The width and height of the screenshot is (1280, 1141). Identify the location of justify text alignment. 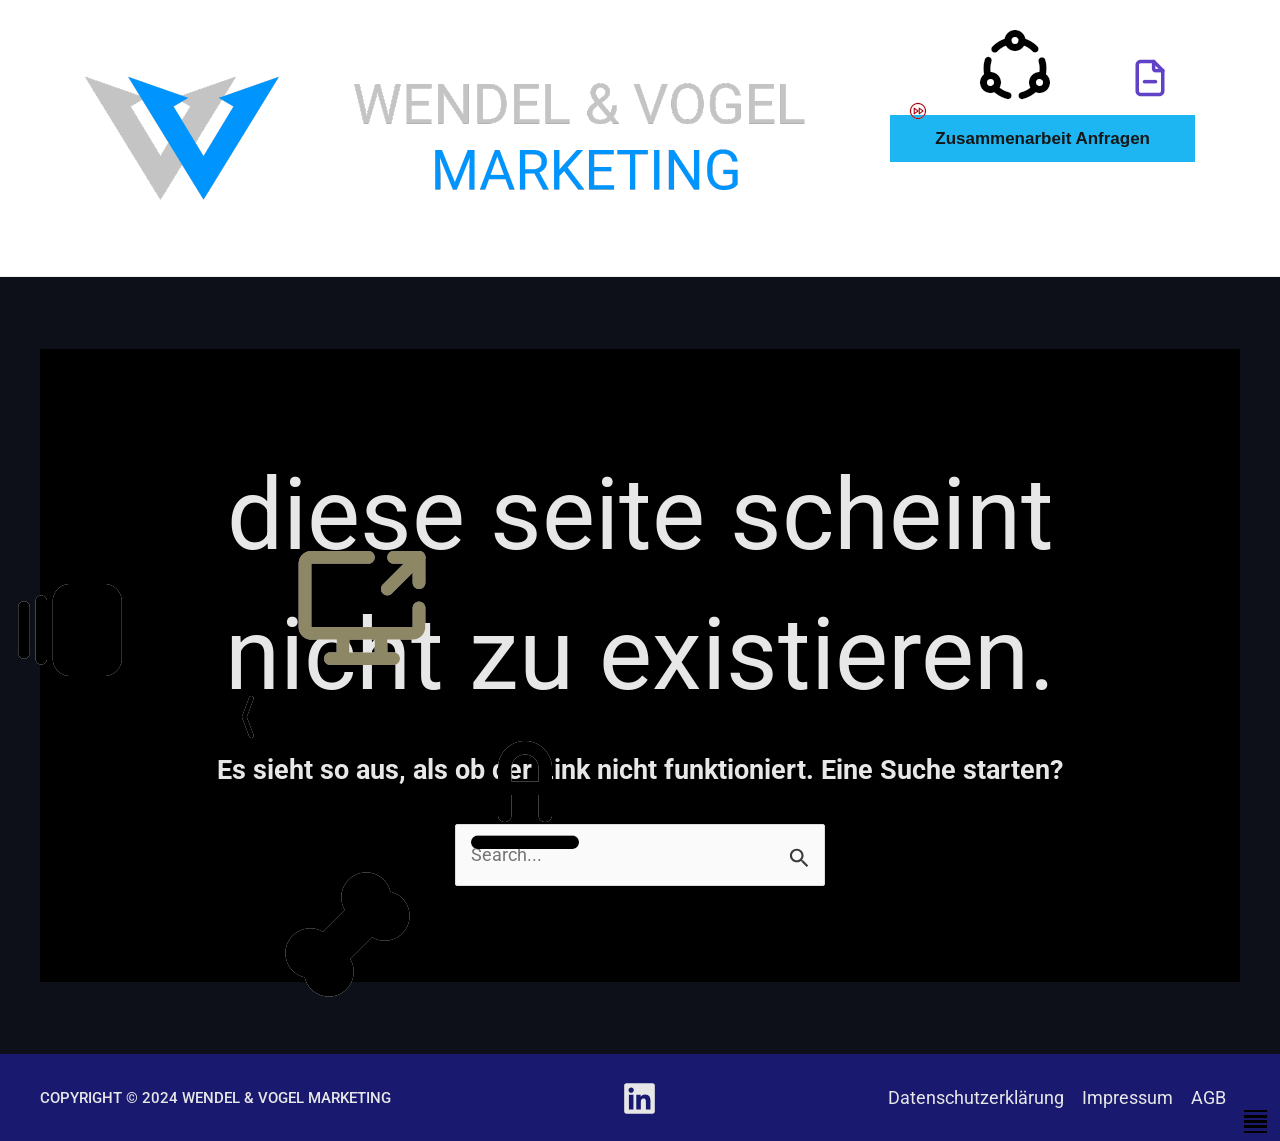
(1255, 1121).